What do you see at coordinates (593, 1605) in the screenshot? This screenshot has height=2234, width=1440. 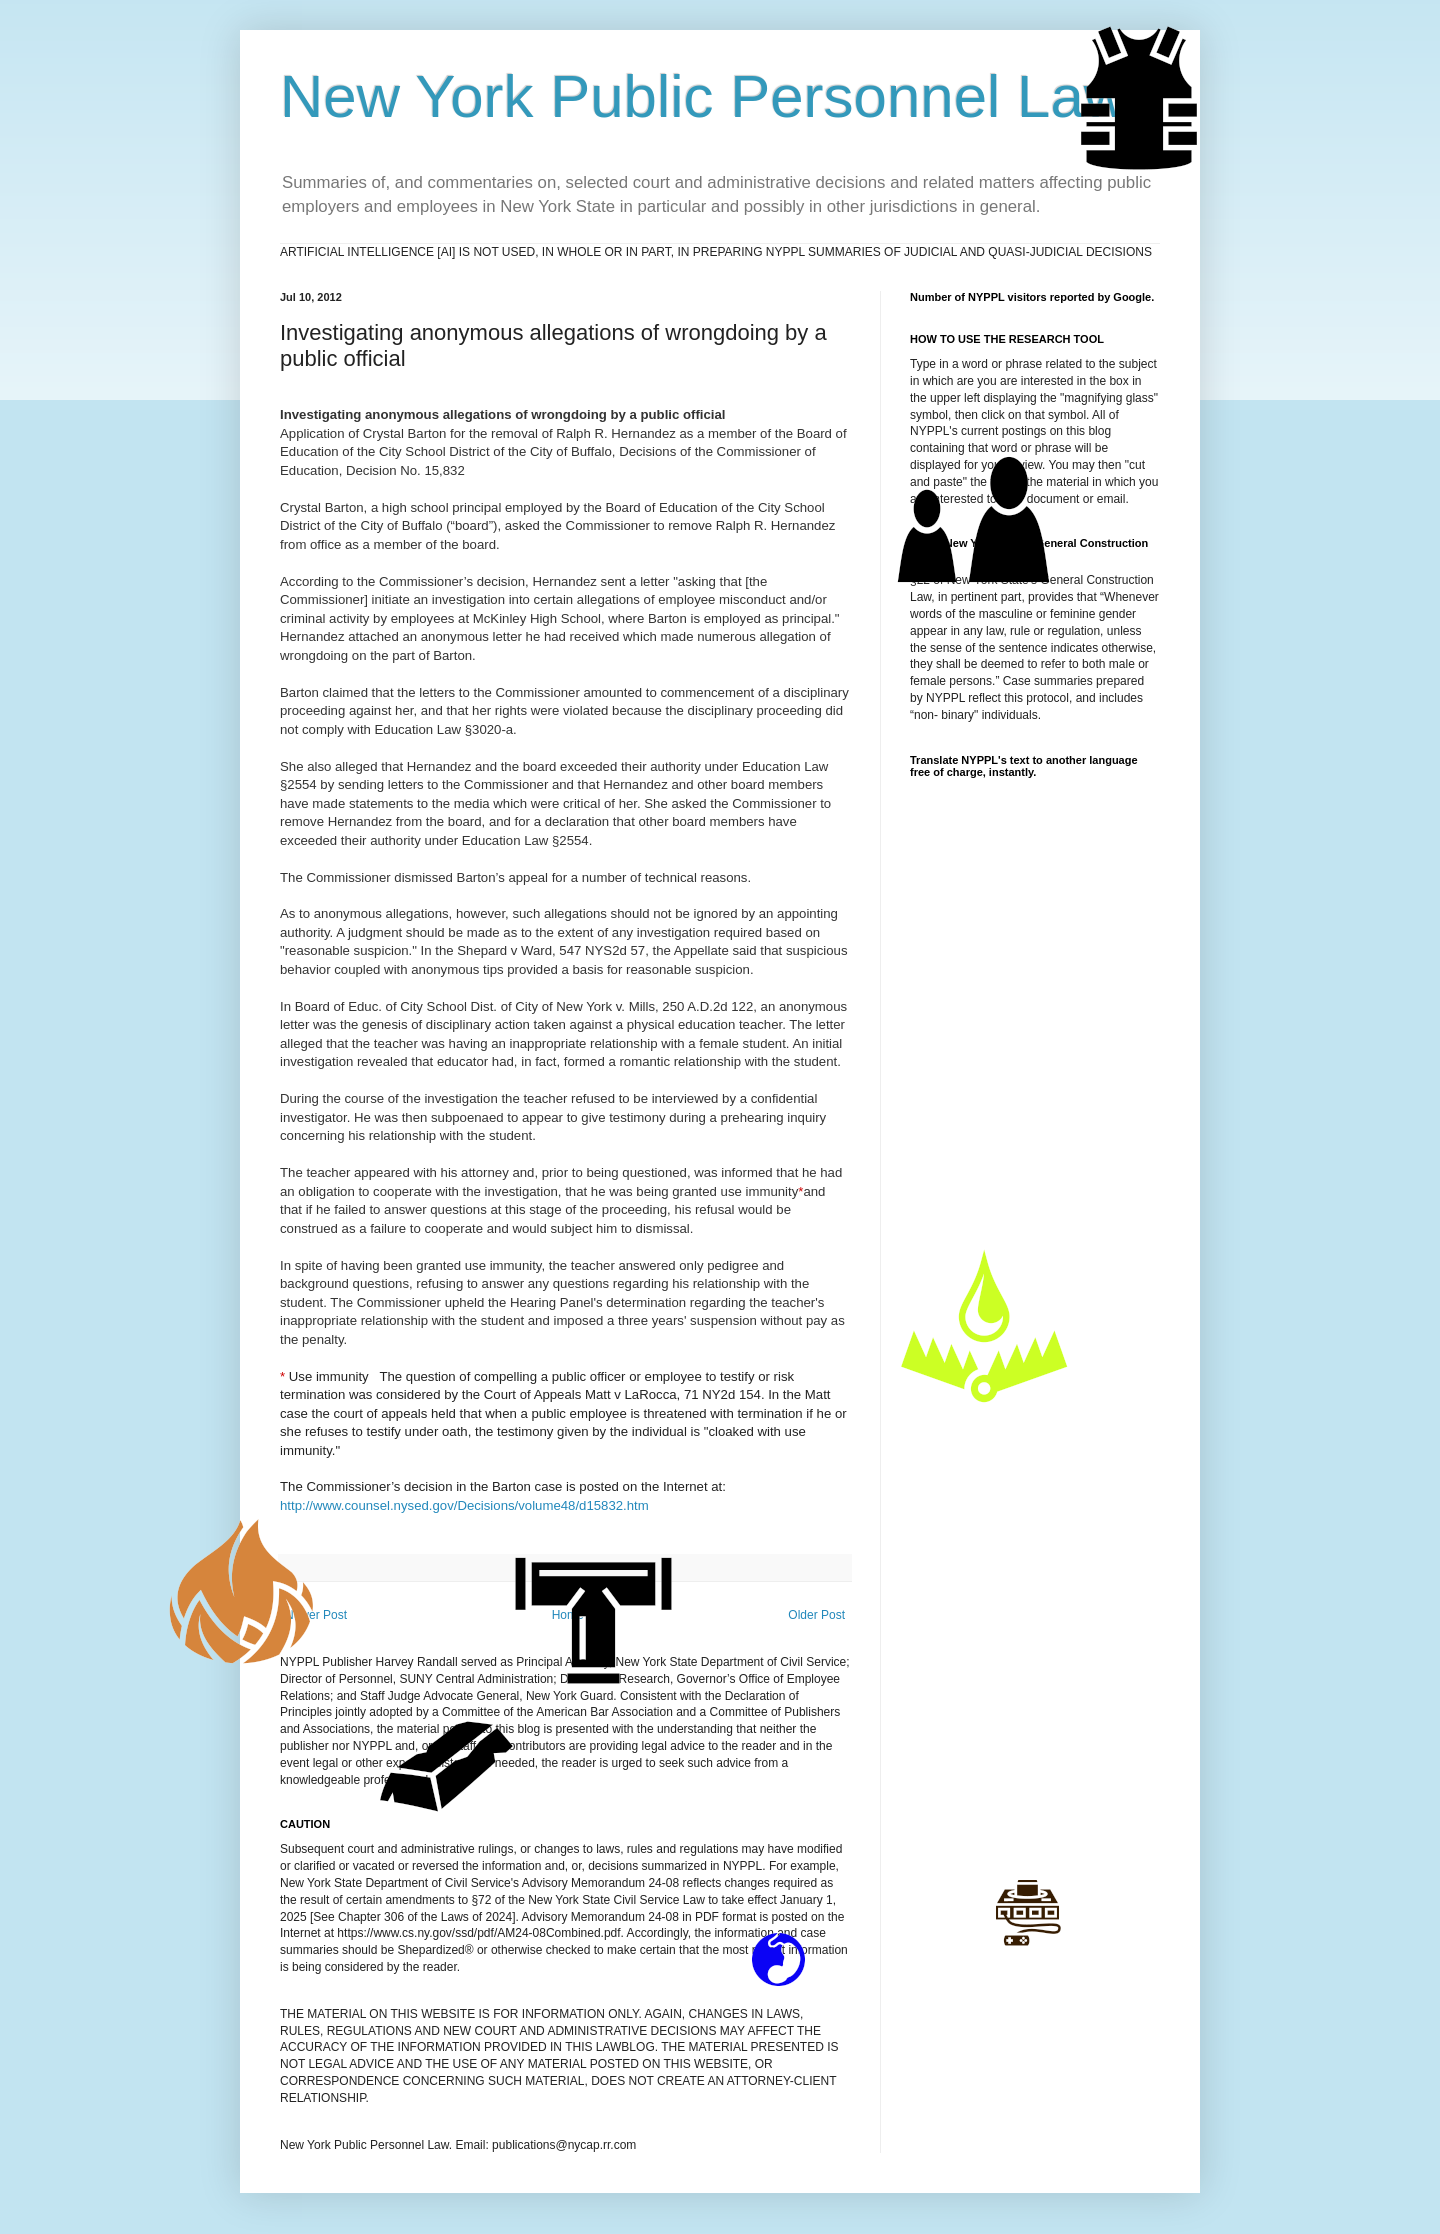 I see `indicates a pipe junction or plumbing connection point` at bounding box center [593, 1605].